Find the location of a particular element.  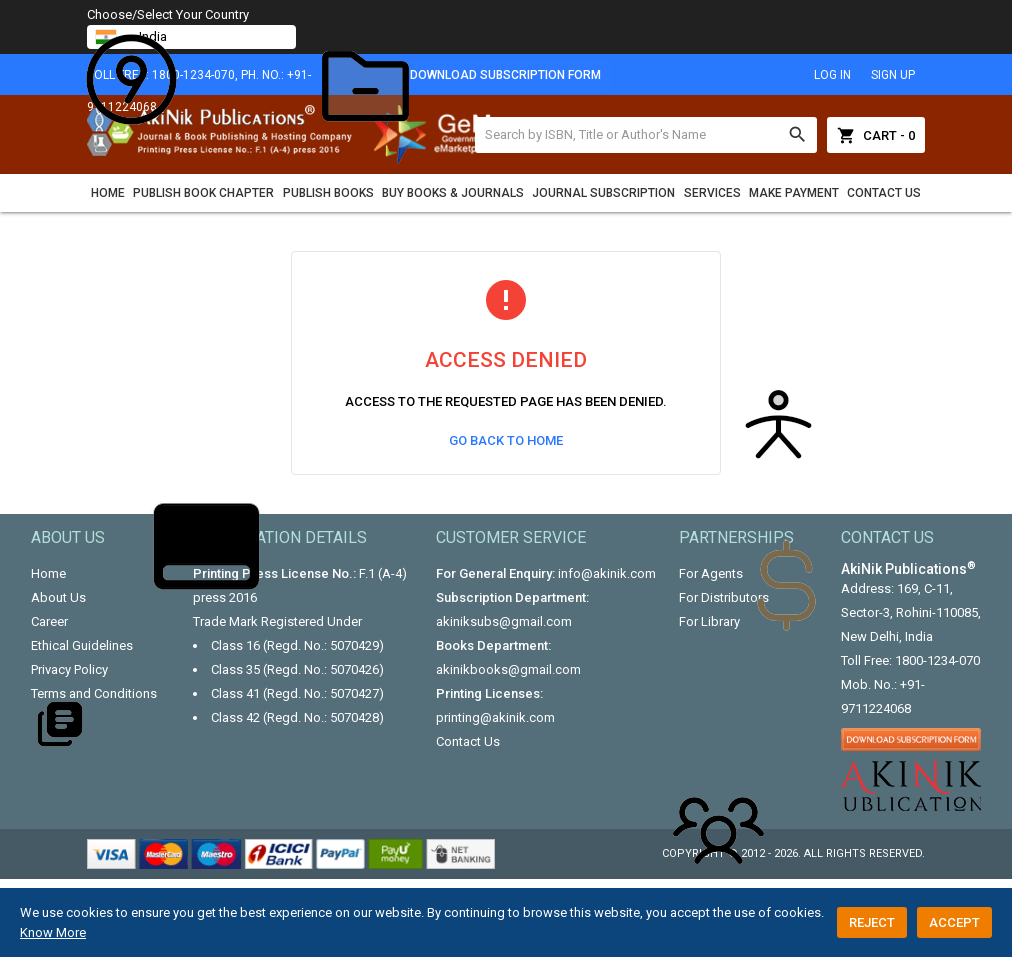

access your saved content library is located at coordinates (60, 724).